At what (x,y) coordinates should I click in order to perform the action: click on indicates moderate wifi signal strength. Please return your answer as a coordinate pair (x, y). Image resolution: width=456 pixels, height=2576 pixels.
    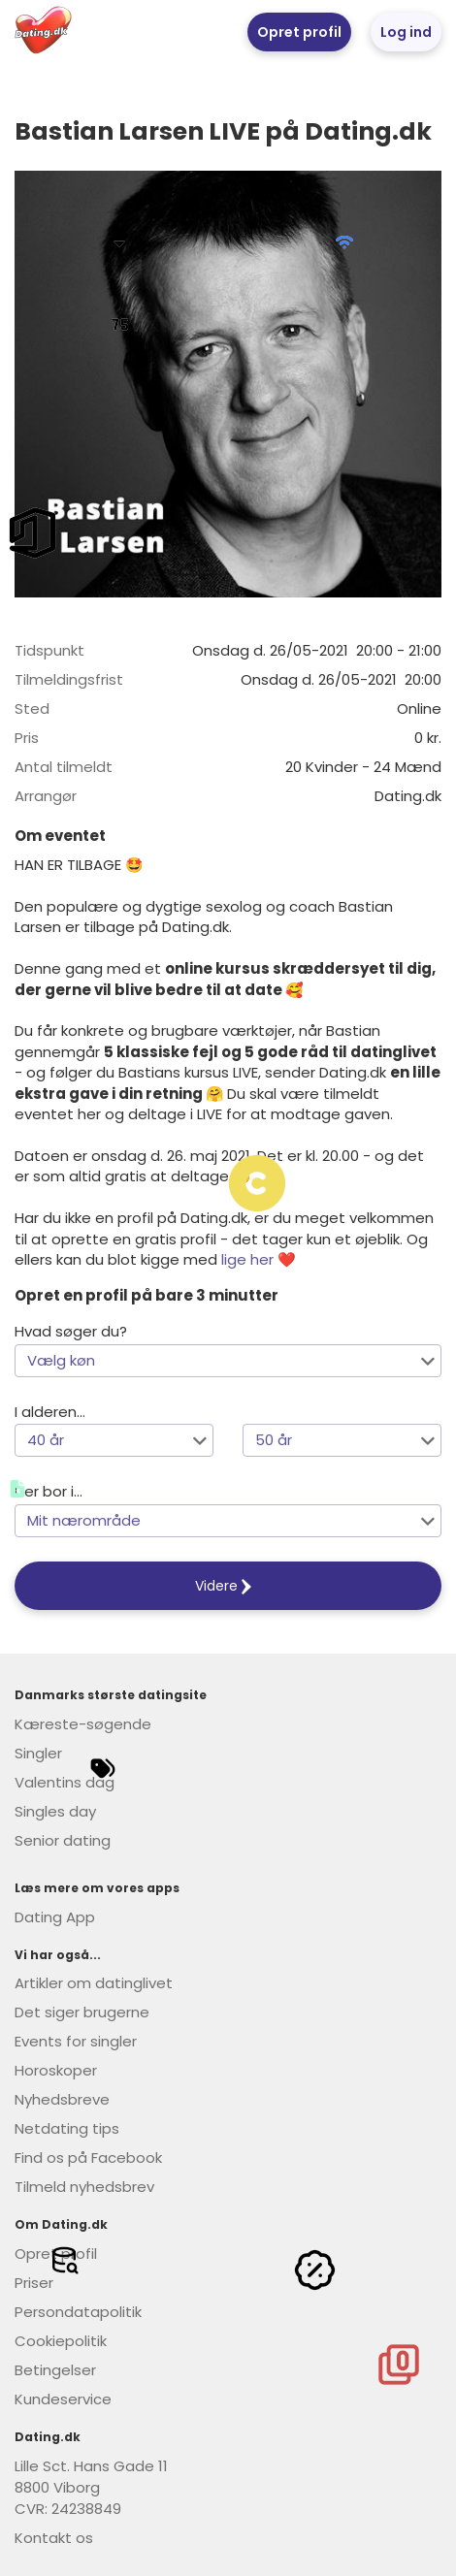
    Looking at the image, I should click on (344, 240).